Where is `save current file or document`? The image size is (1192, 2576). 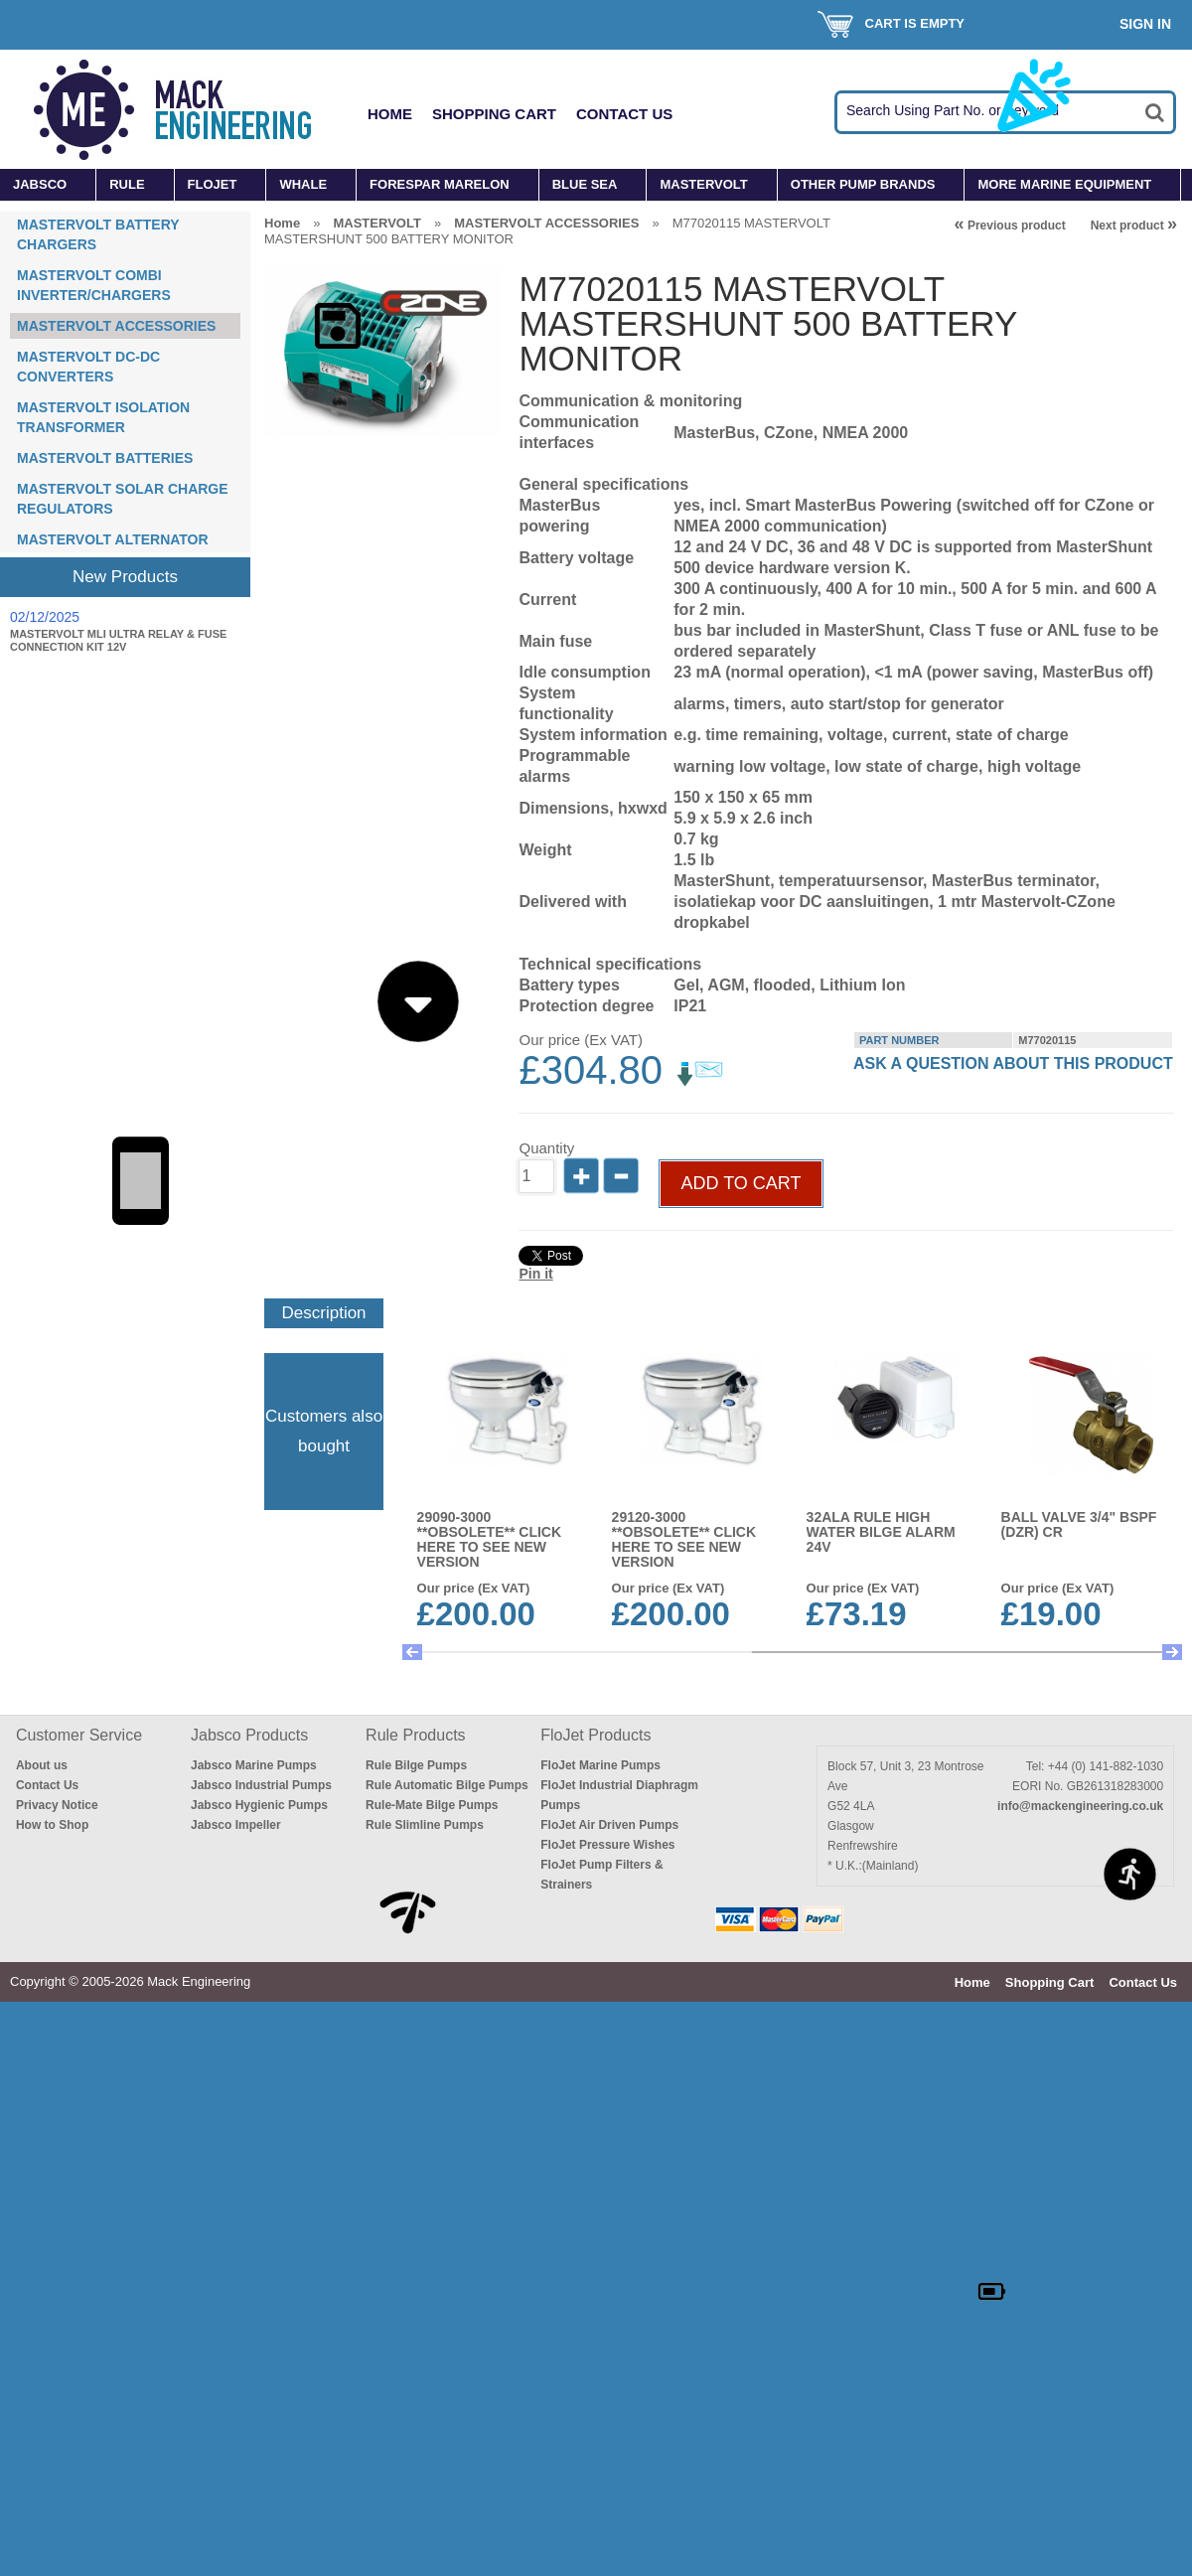 save current file or document is located at coordinates (338, 326).